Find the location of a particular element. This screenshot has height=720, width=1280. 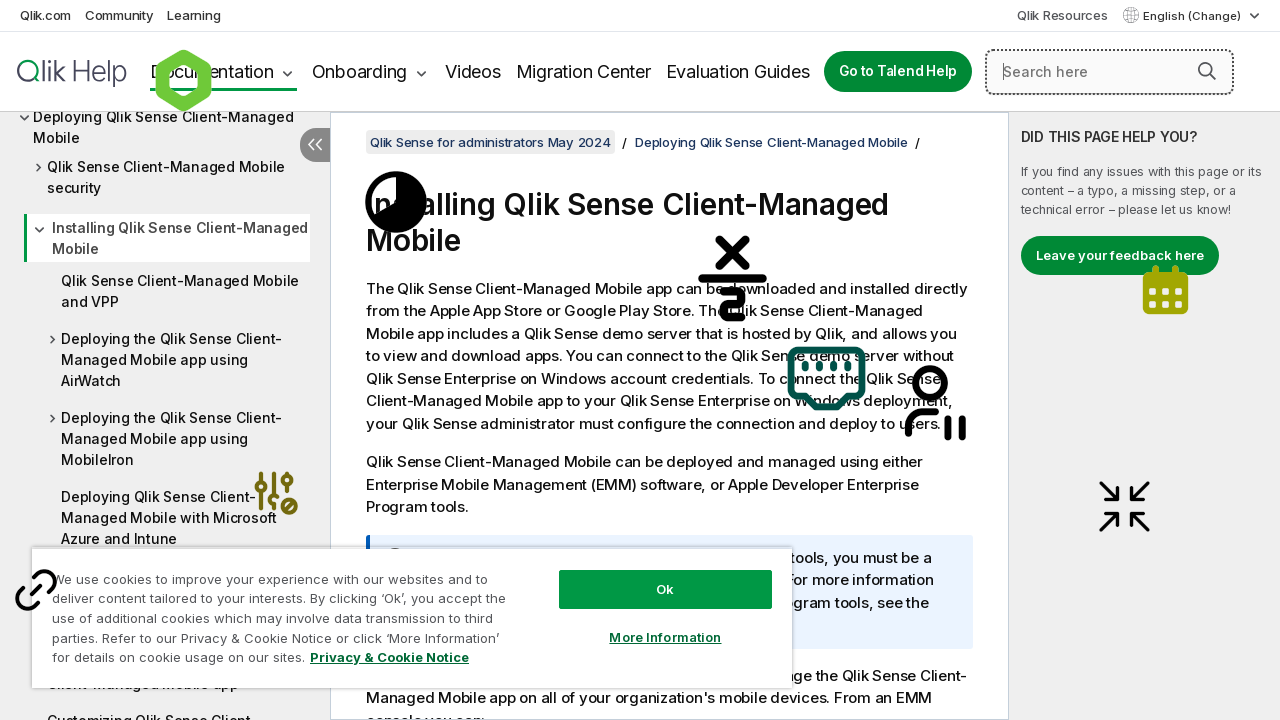

view calendar or schedule is located at coordinates (1165, 291).